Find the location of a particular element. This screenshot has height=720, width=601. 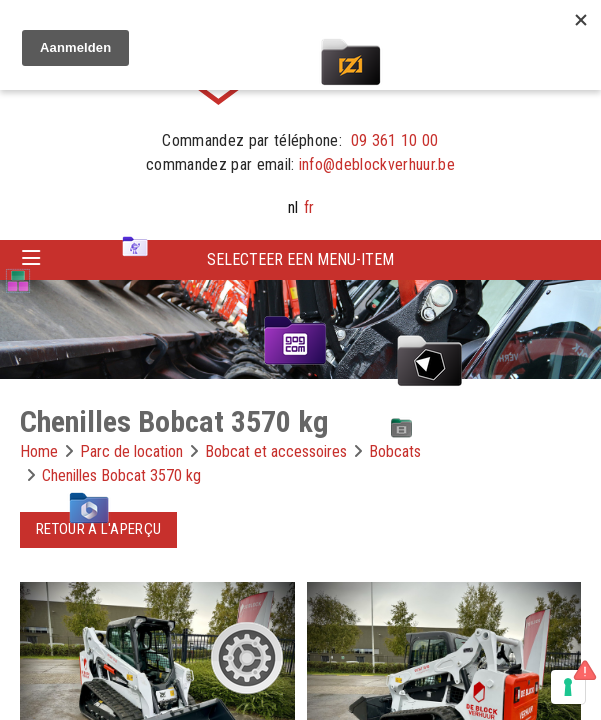

open your videos folder is located at coordinates (401, 427).